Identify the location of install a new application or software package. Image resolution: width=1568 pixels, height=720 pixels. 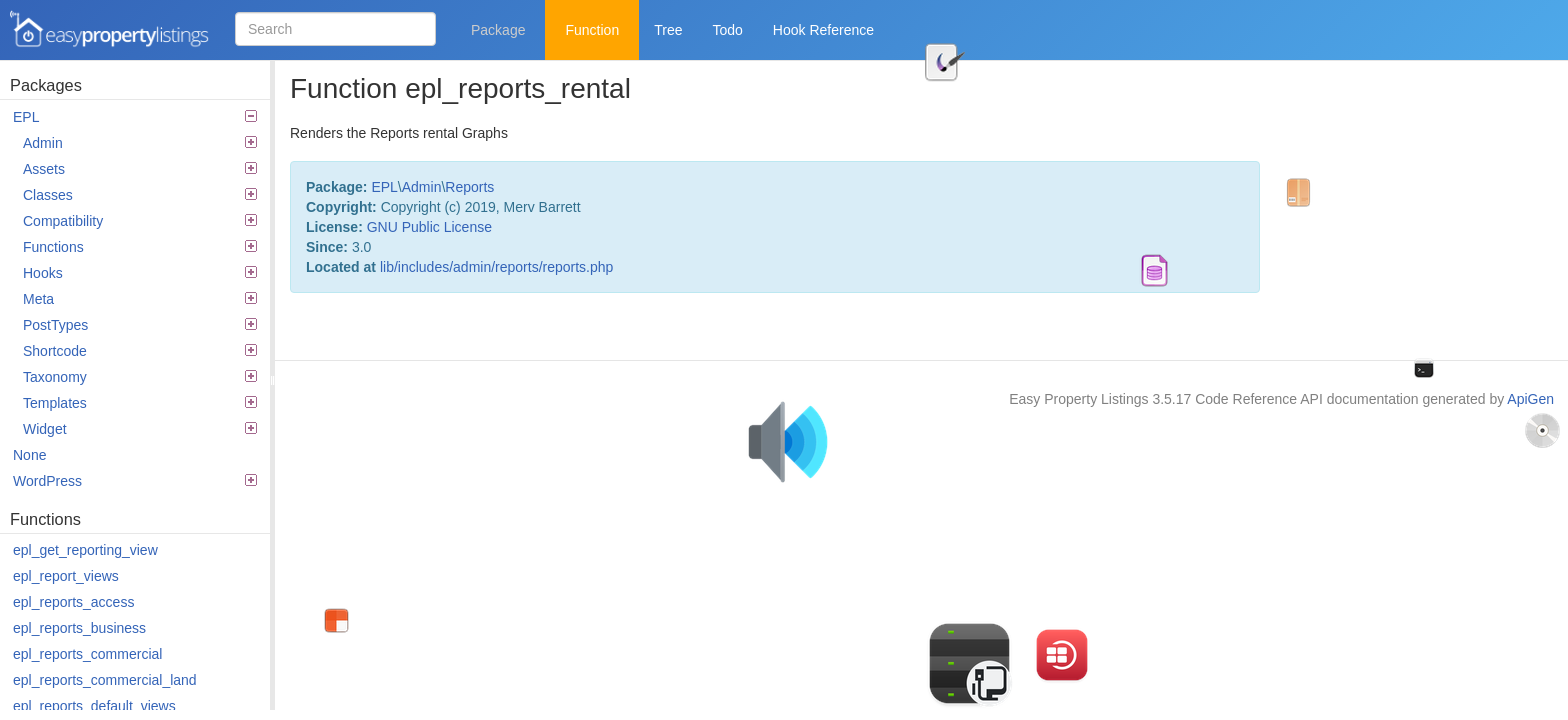
(1298, 192).